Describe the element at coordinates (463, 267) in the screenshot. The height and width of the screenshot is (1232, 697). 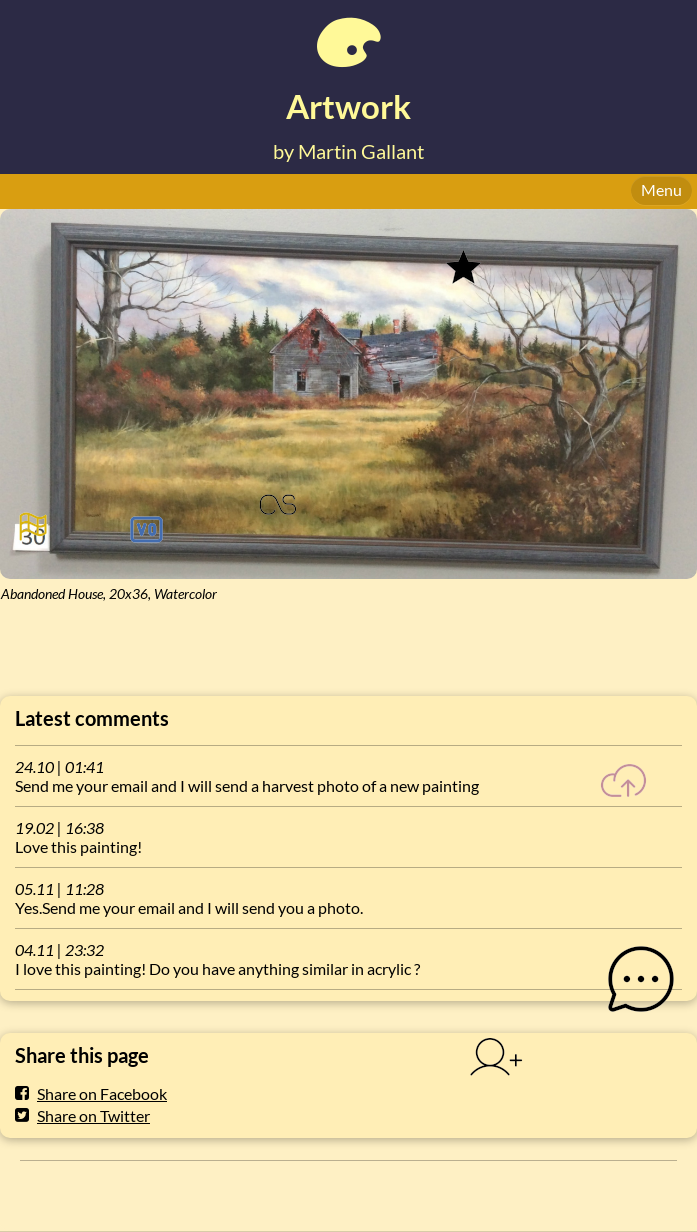
I see `add item to favorites` at that location.